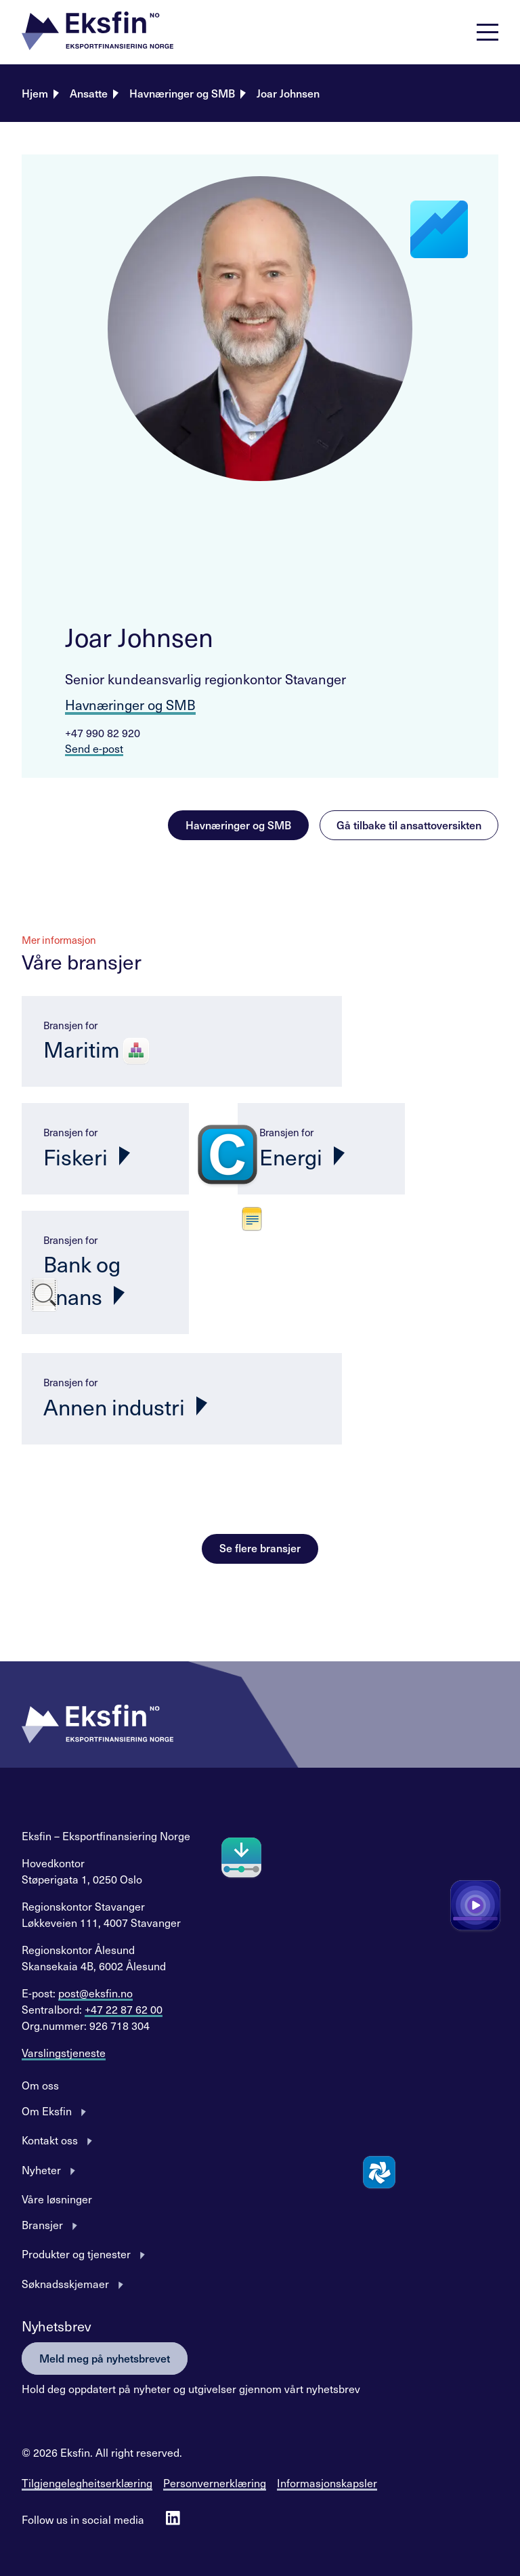 Image resolution: width=520 pixels, height=2576 pixels. What do you see at coordinates (252, 1219) in the screenshot?
I see `open the notes application` at bounding box center [252, 1219].